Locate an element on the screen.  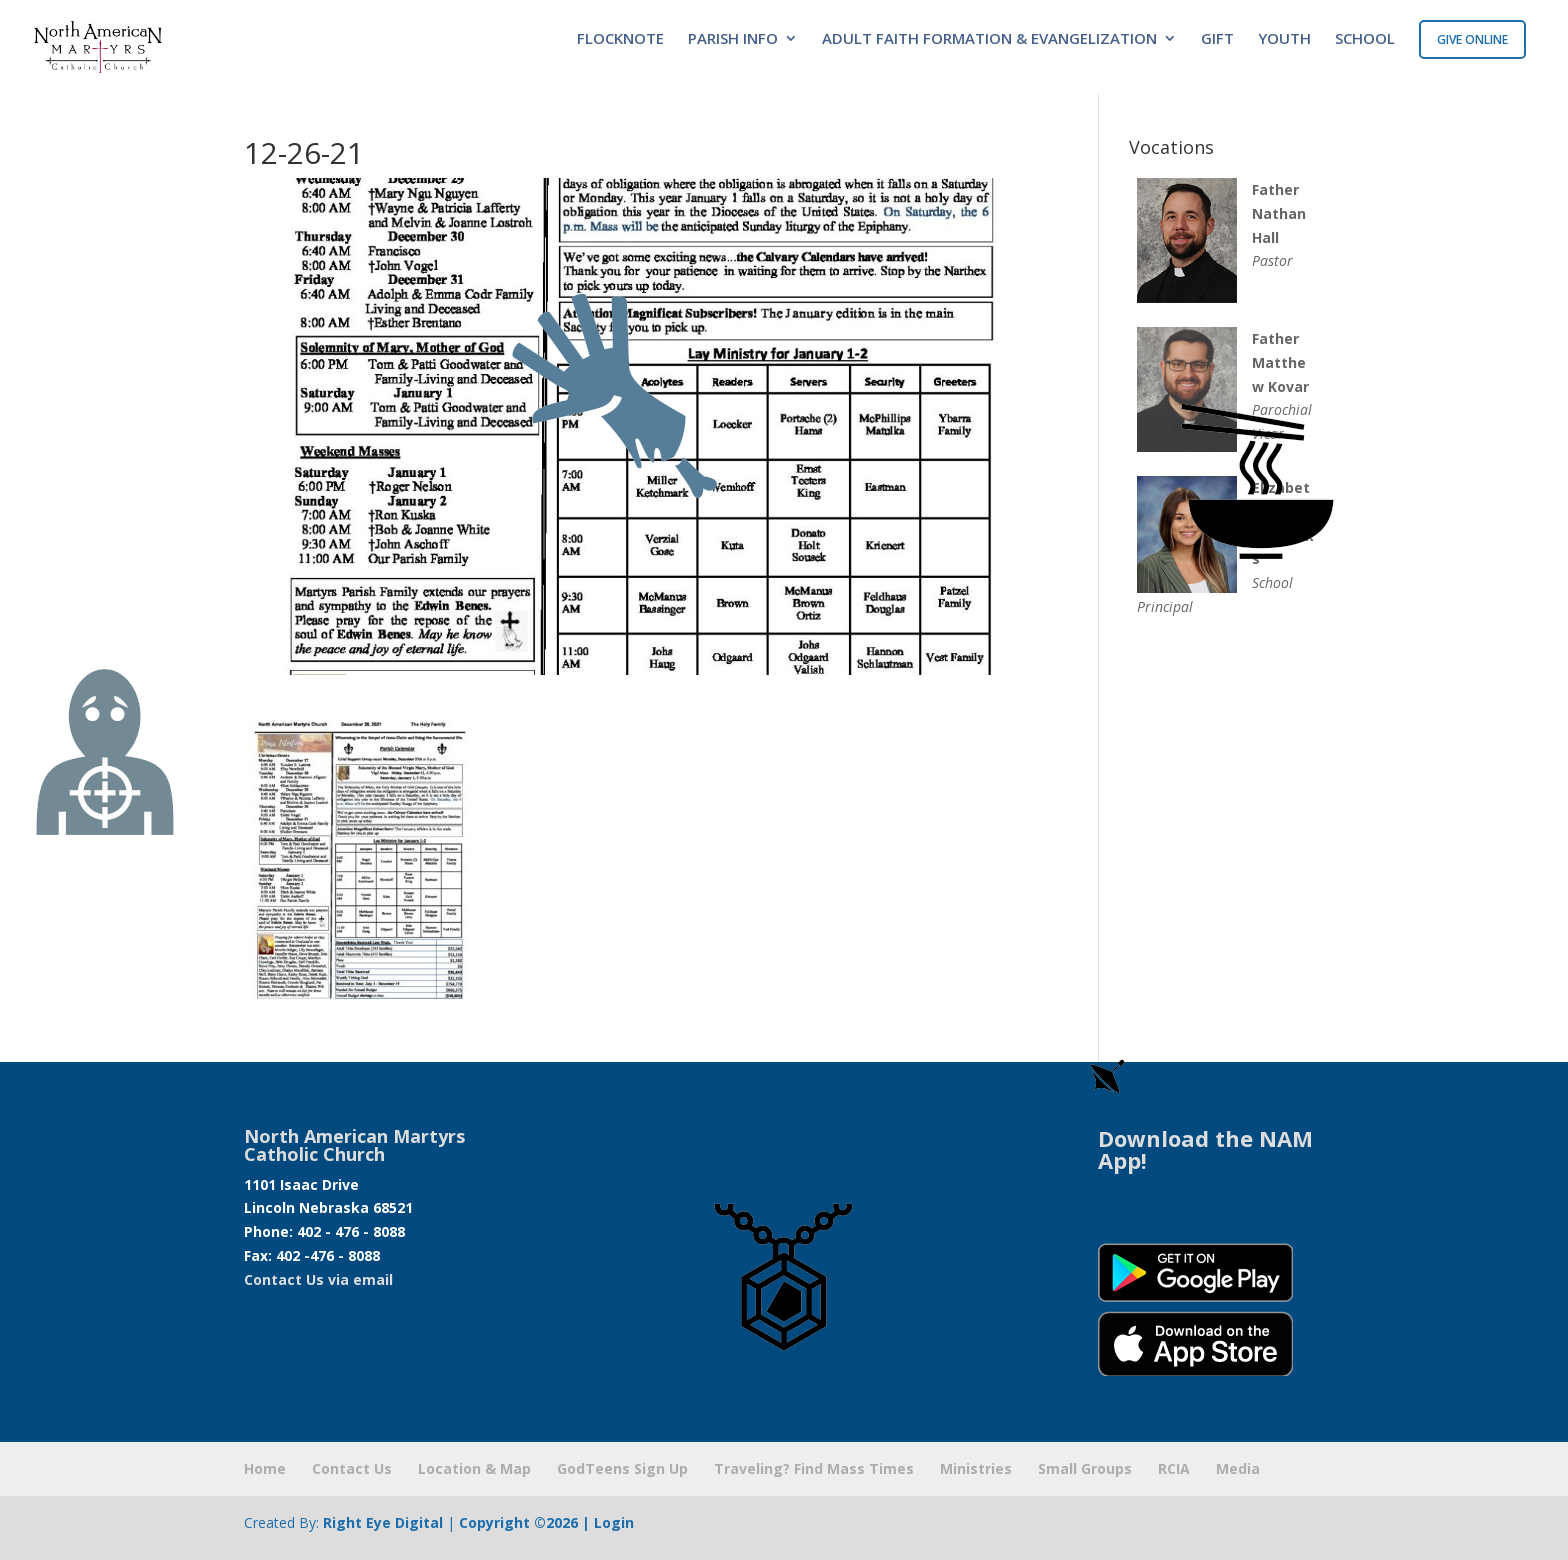
play a spinning top mini-game is located at coordinates (1107, 1076).